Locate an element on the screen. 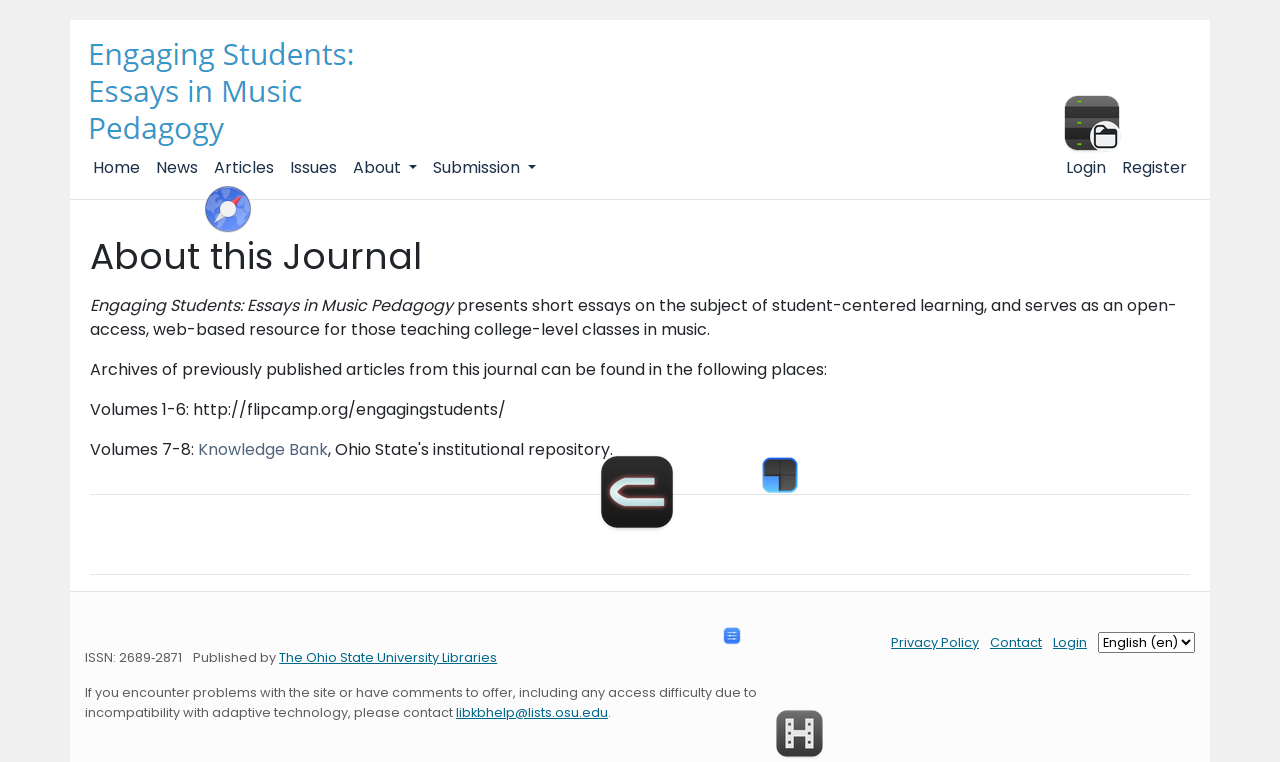 The height and width of the screenshot is (762, 1280). switch to the bottom-left workspace is located at coordinates (780, 475).